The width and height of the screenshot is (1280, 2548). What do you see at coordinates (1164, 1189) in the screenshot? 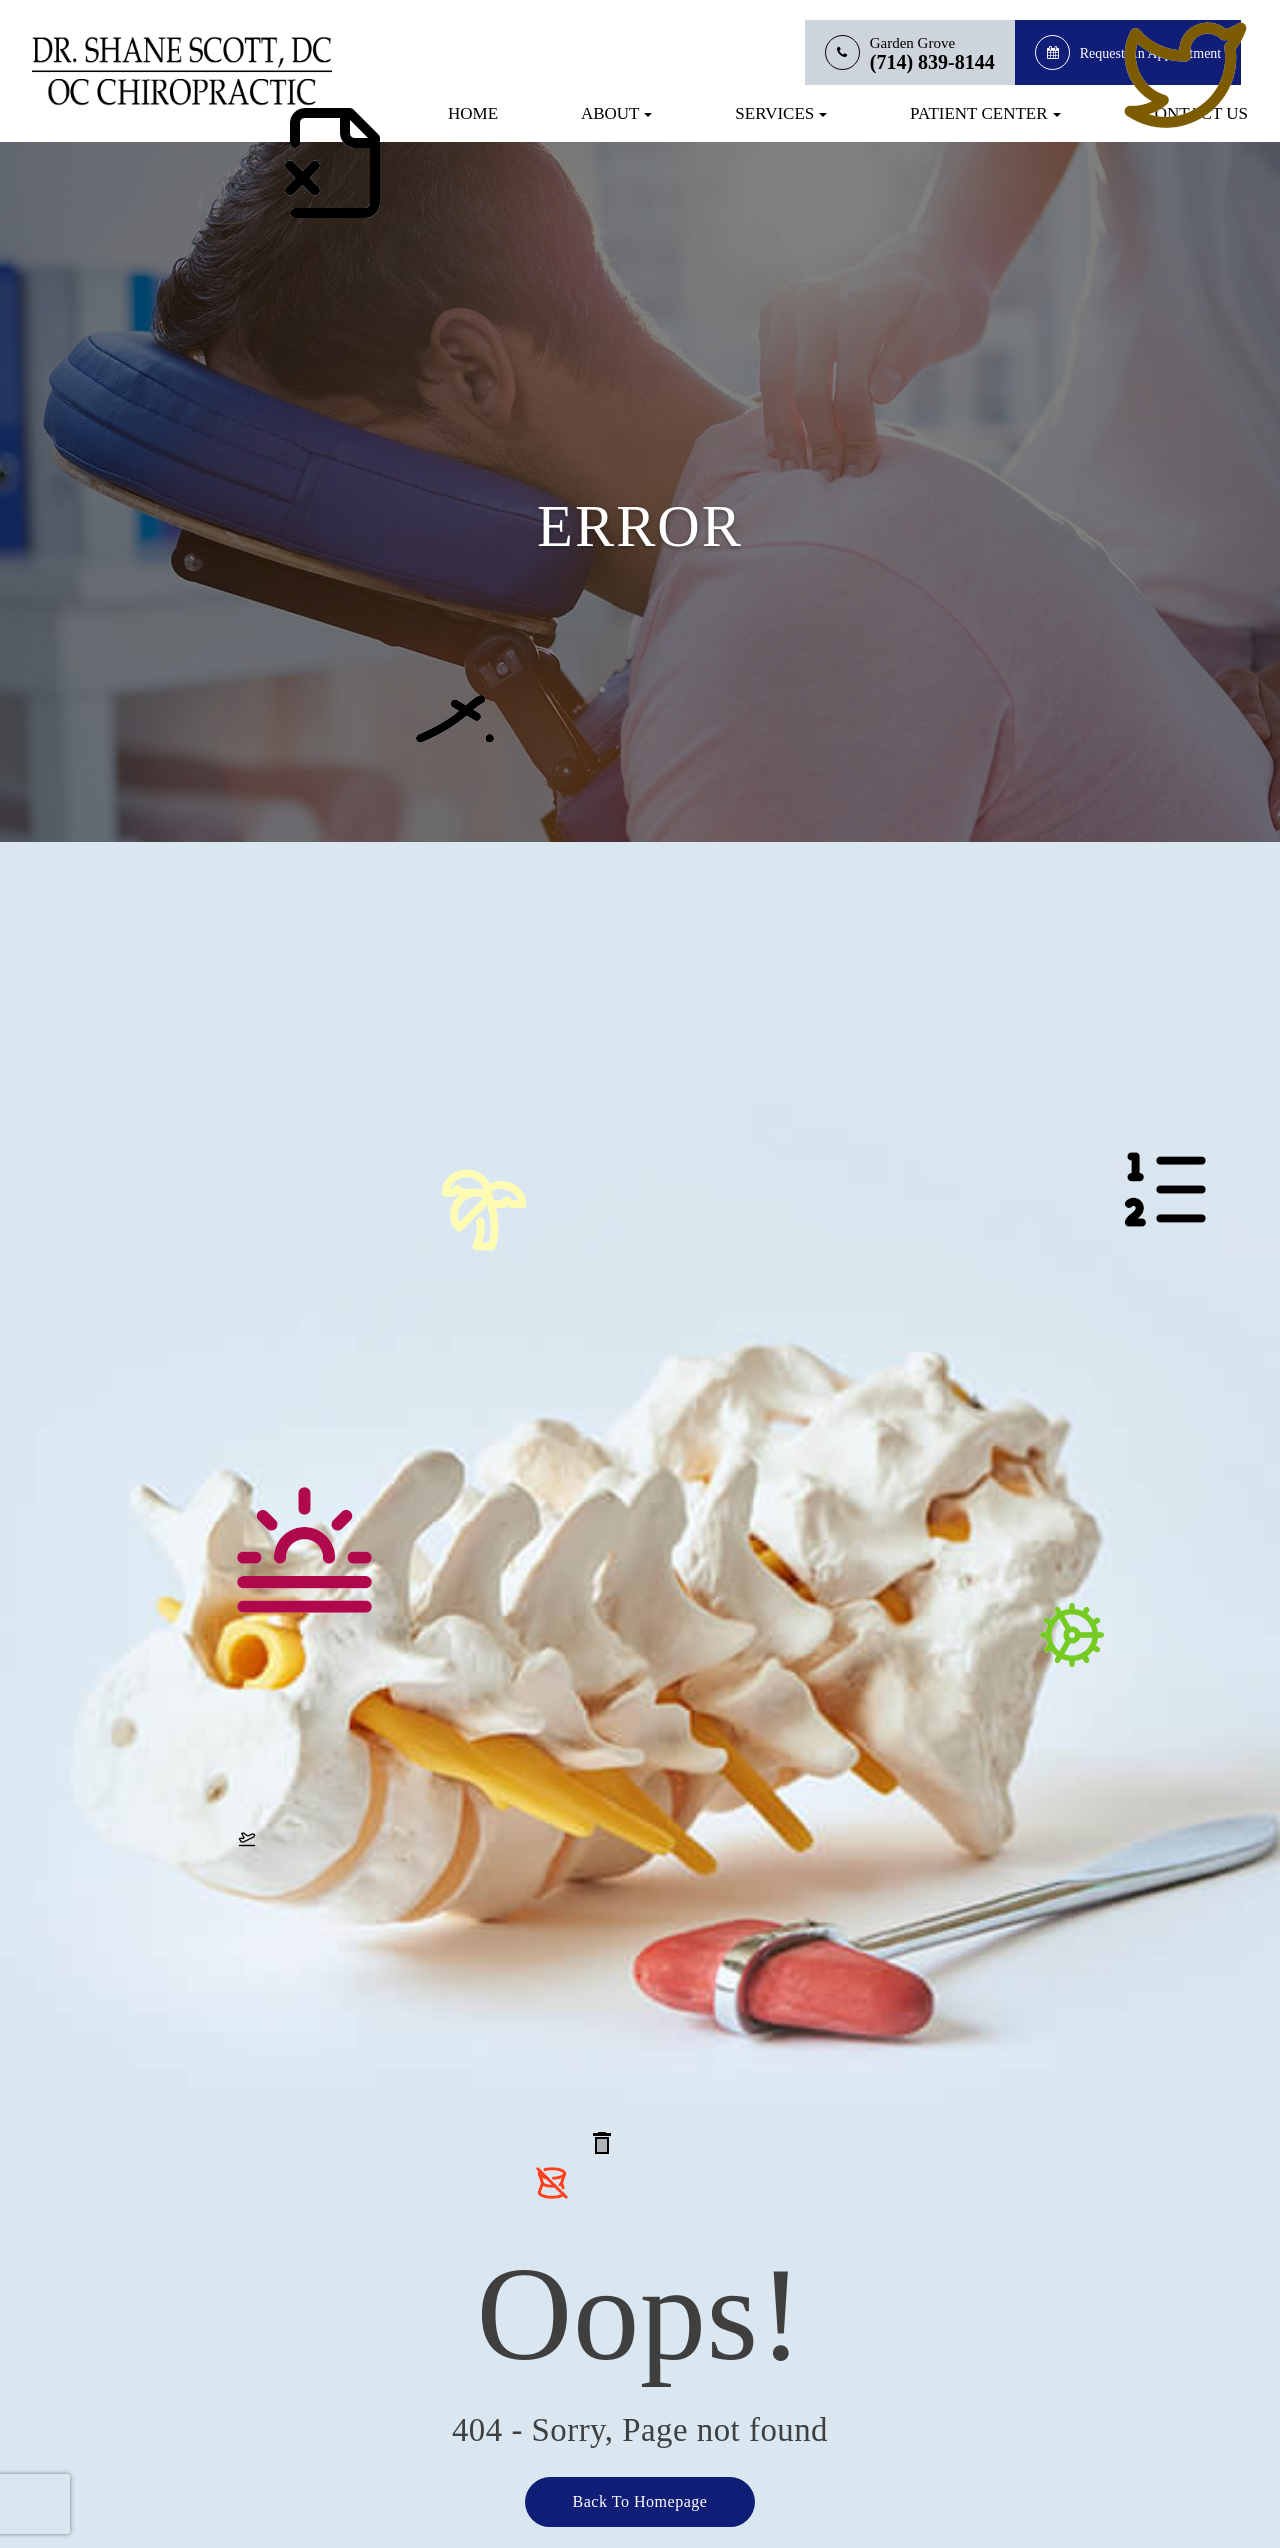
I see `create a numbered list` at bounding box center [1164, 1189].